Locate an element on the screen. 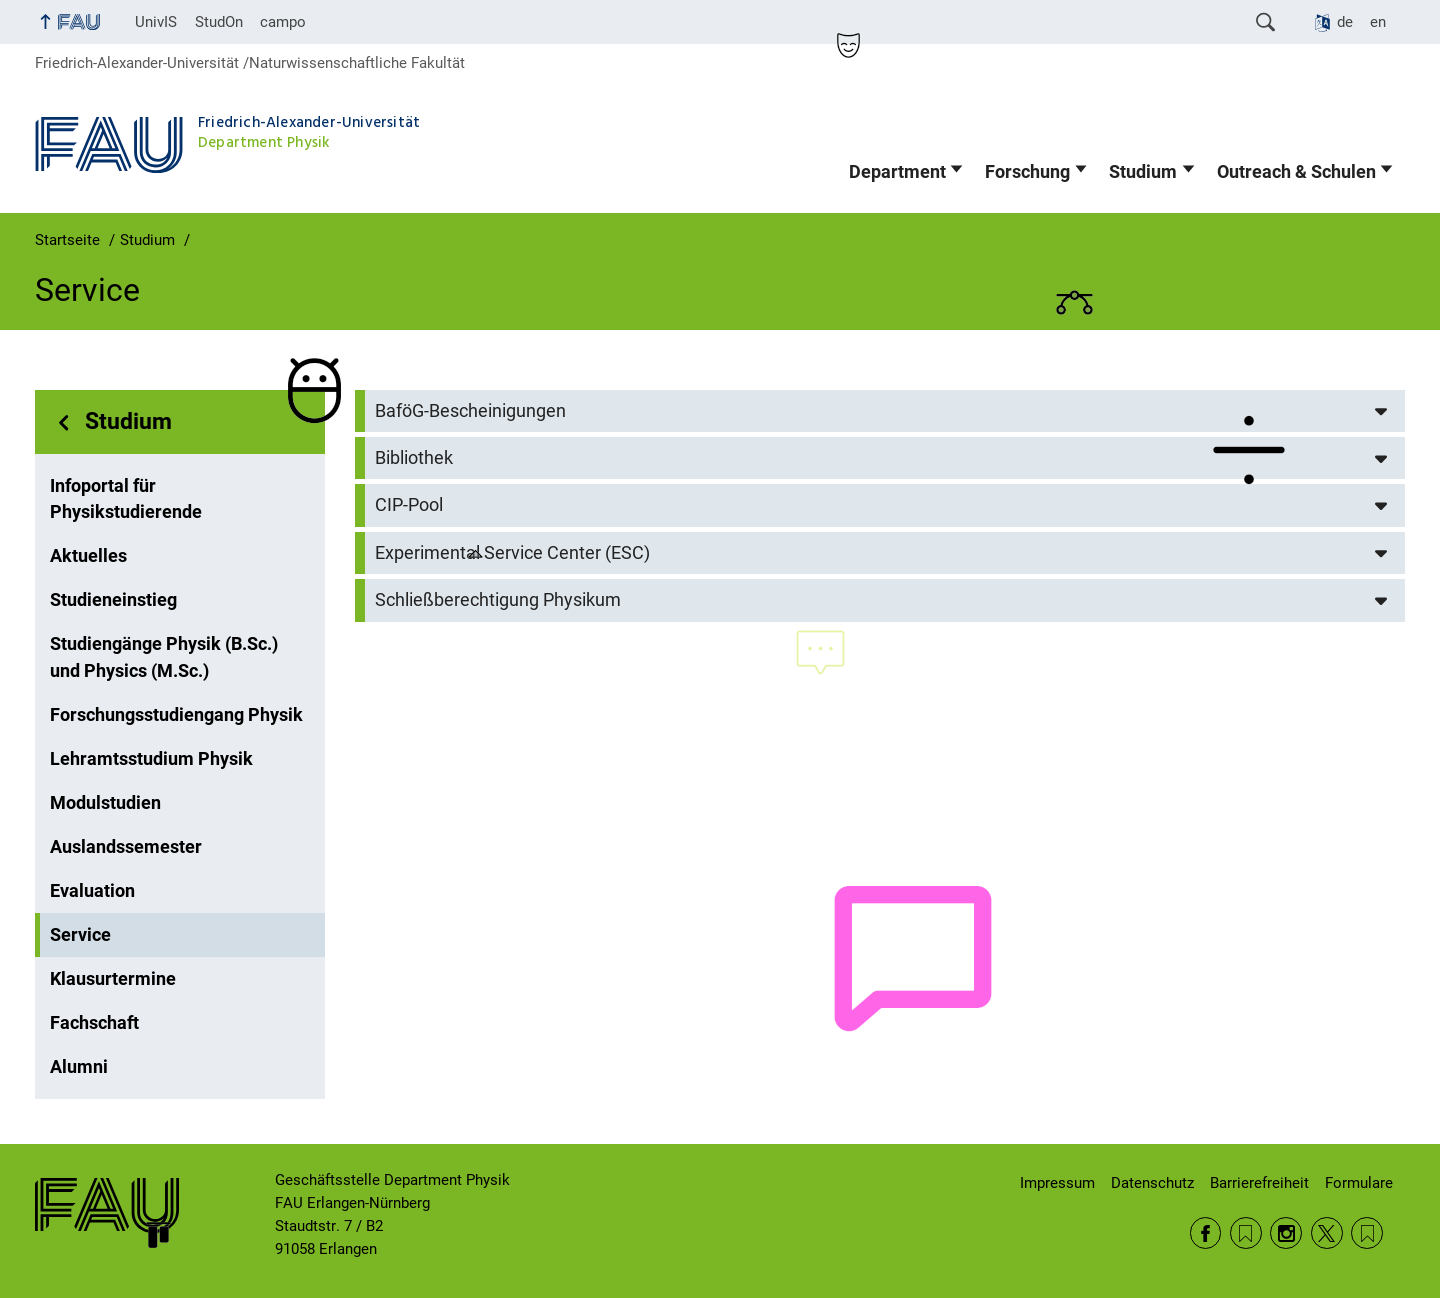 The height and width of the screenshot is (1298, 1440). android device or platform indicator is located at coordinates (314, 389).